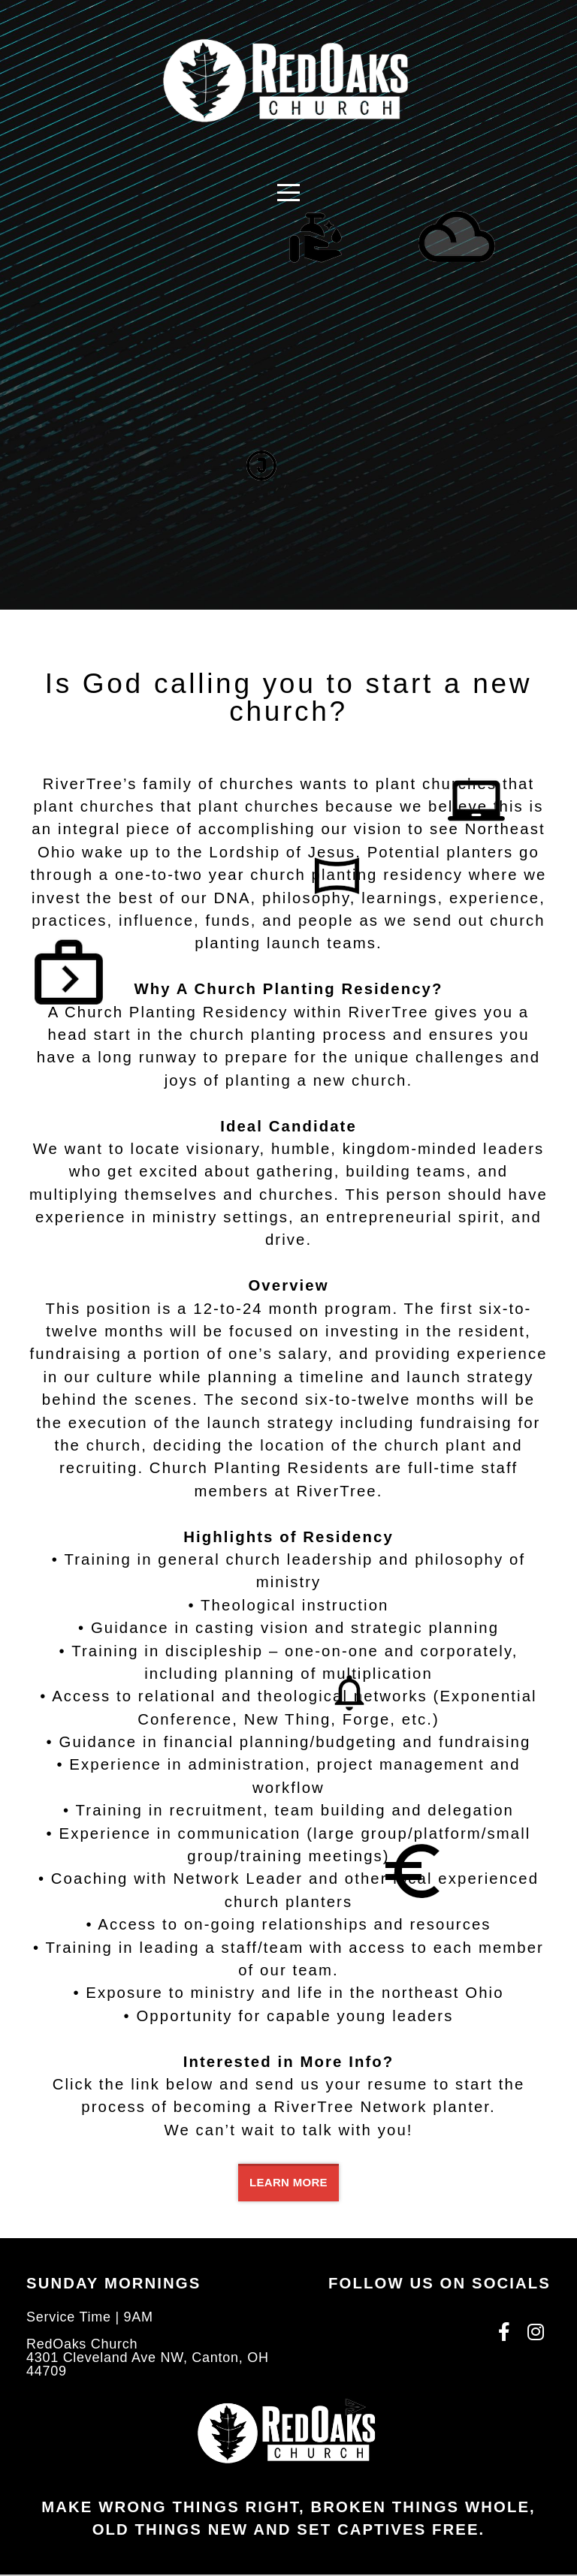 The image size is (577, 2576). I want to click on view cloud storage, so click(457, 237).